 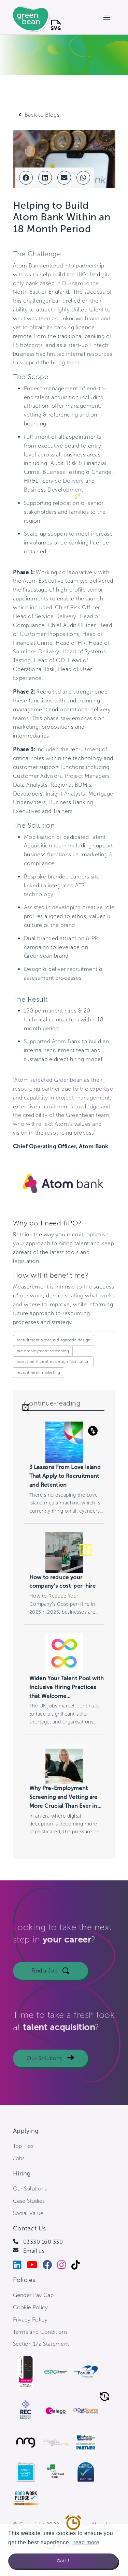 What do you see at coordinates (93, 1431) in the screenshot?
I see `swap or reorder items vertically` at bounding box center [93, 1431].